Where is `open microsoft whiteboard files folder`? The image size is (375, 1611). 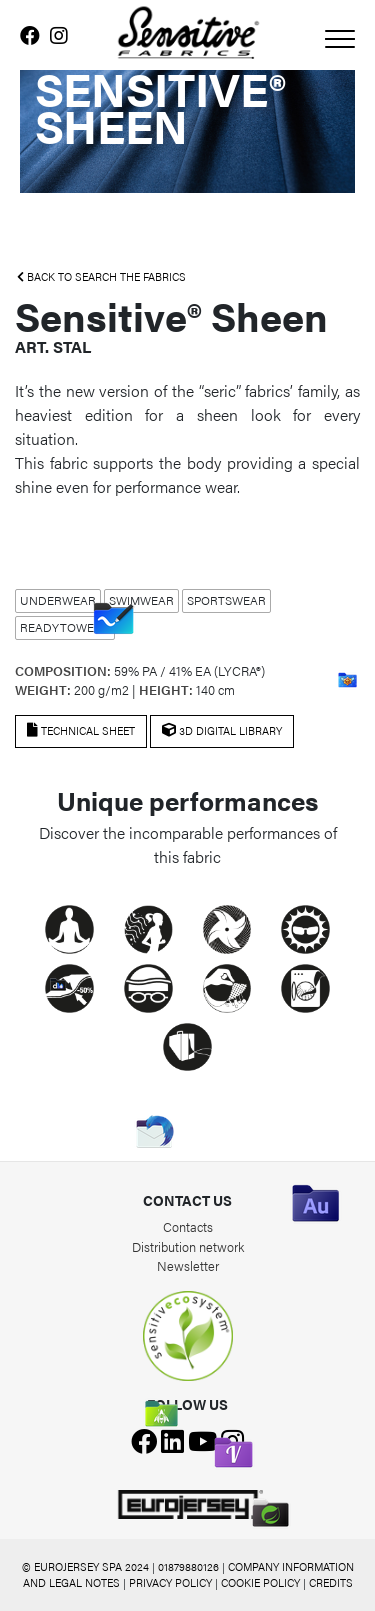 open microsoft whiteboard files folder is located at coordinates (113, 619).